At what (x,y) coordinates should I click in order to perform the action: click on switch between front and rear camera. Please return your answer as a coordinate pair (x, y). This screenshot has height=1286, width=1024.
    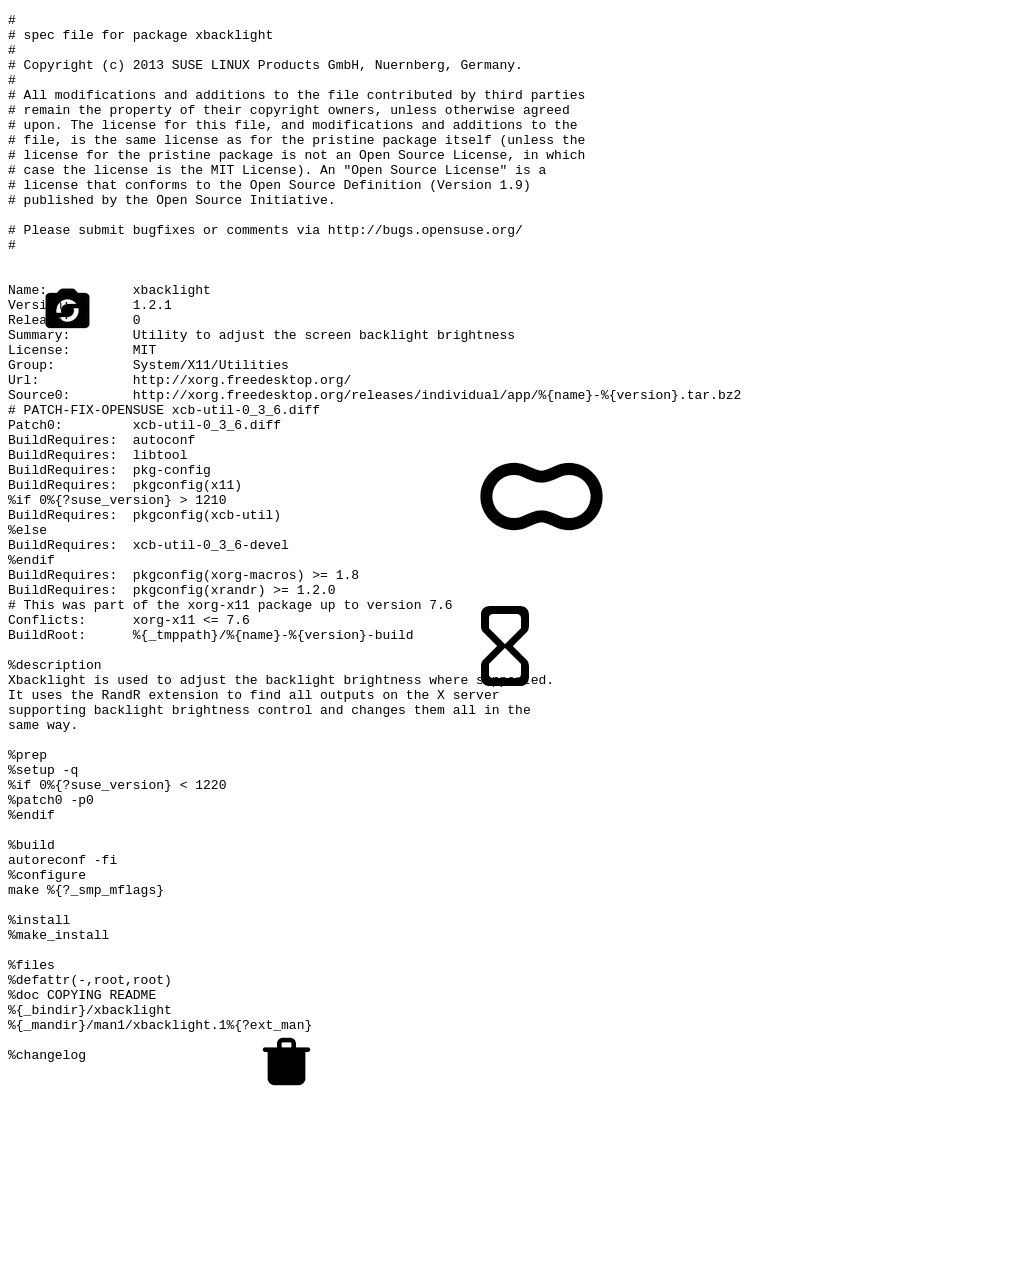
    Looking at the image, I should click on (67, 310).